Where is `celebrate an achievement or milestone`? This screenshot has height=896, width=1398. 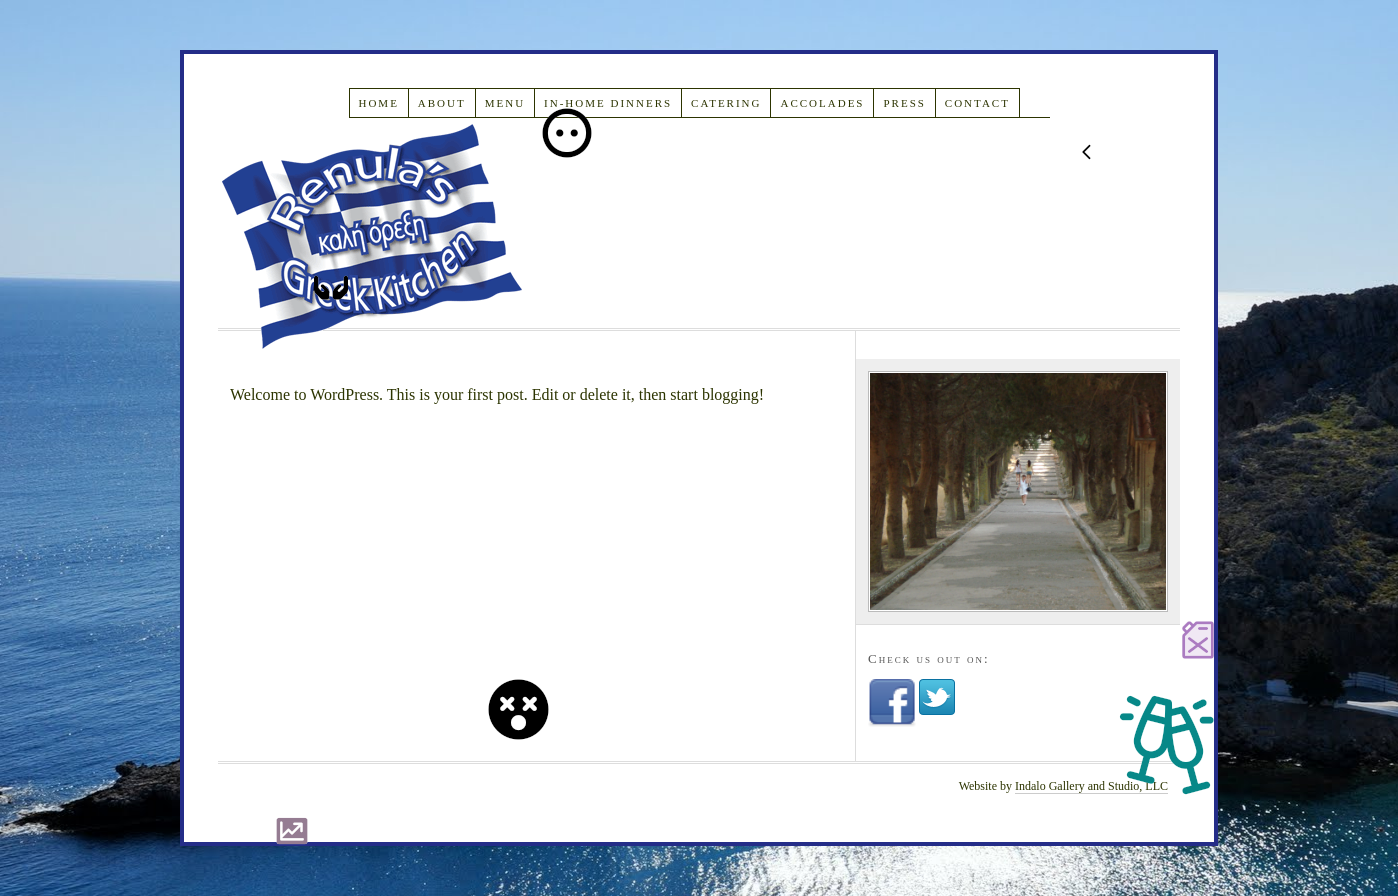 celebrate an achievement or milestone is located at coordinates (1168, 744).